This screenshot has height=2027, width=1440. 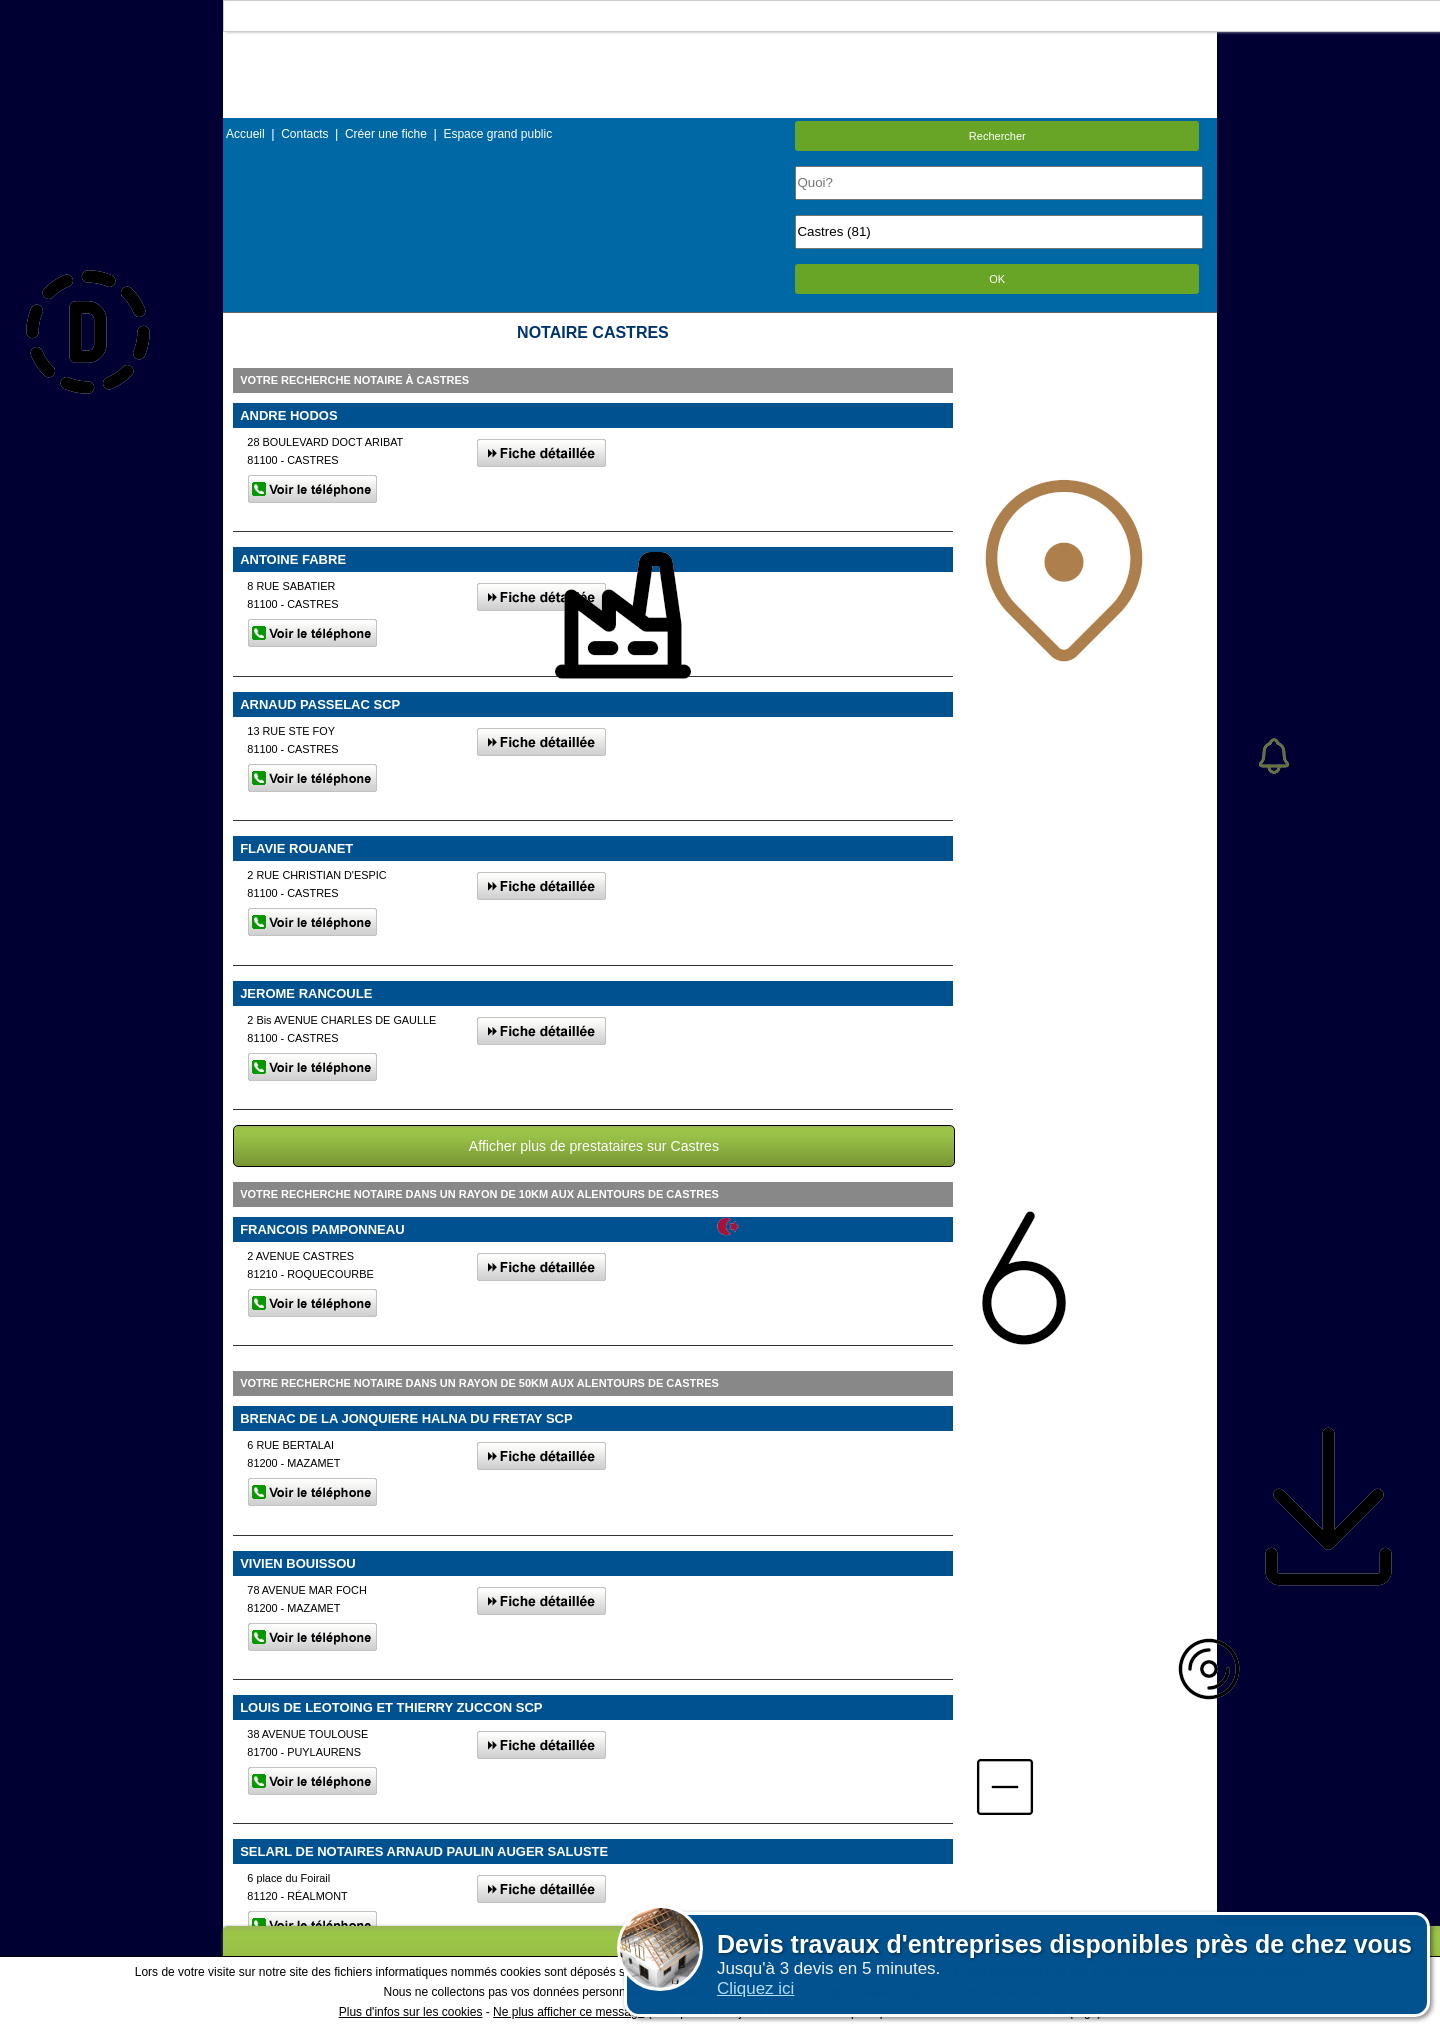 I want to click on view your notifications, so click(x=1274, y=756).